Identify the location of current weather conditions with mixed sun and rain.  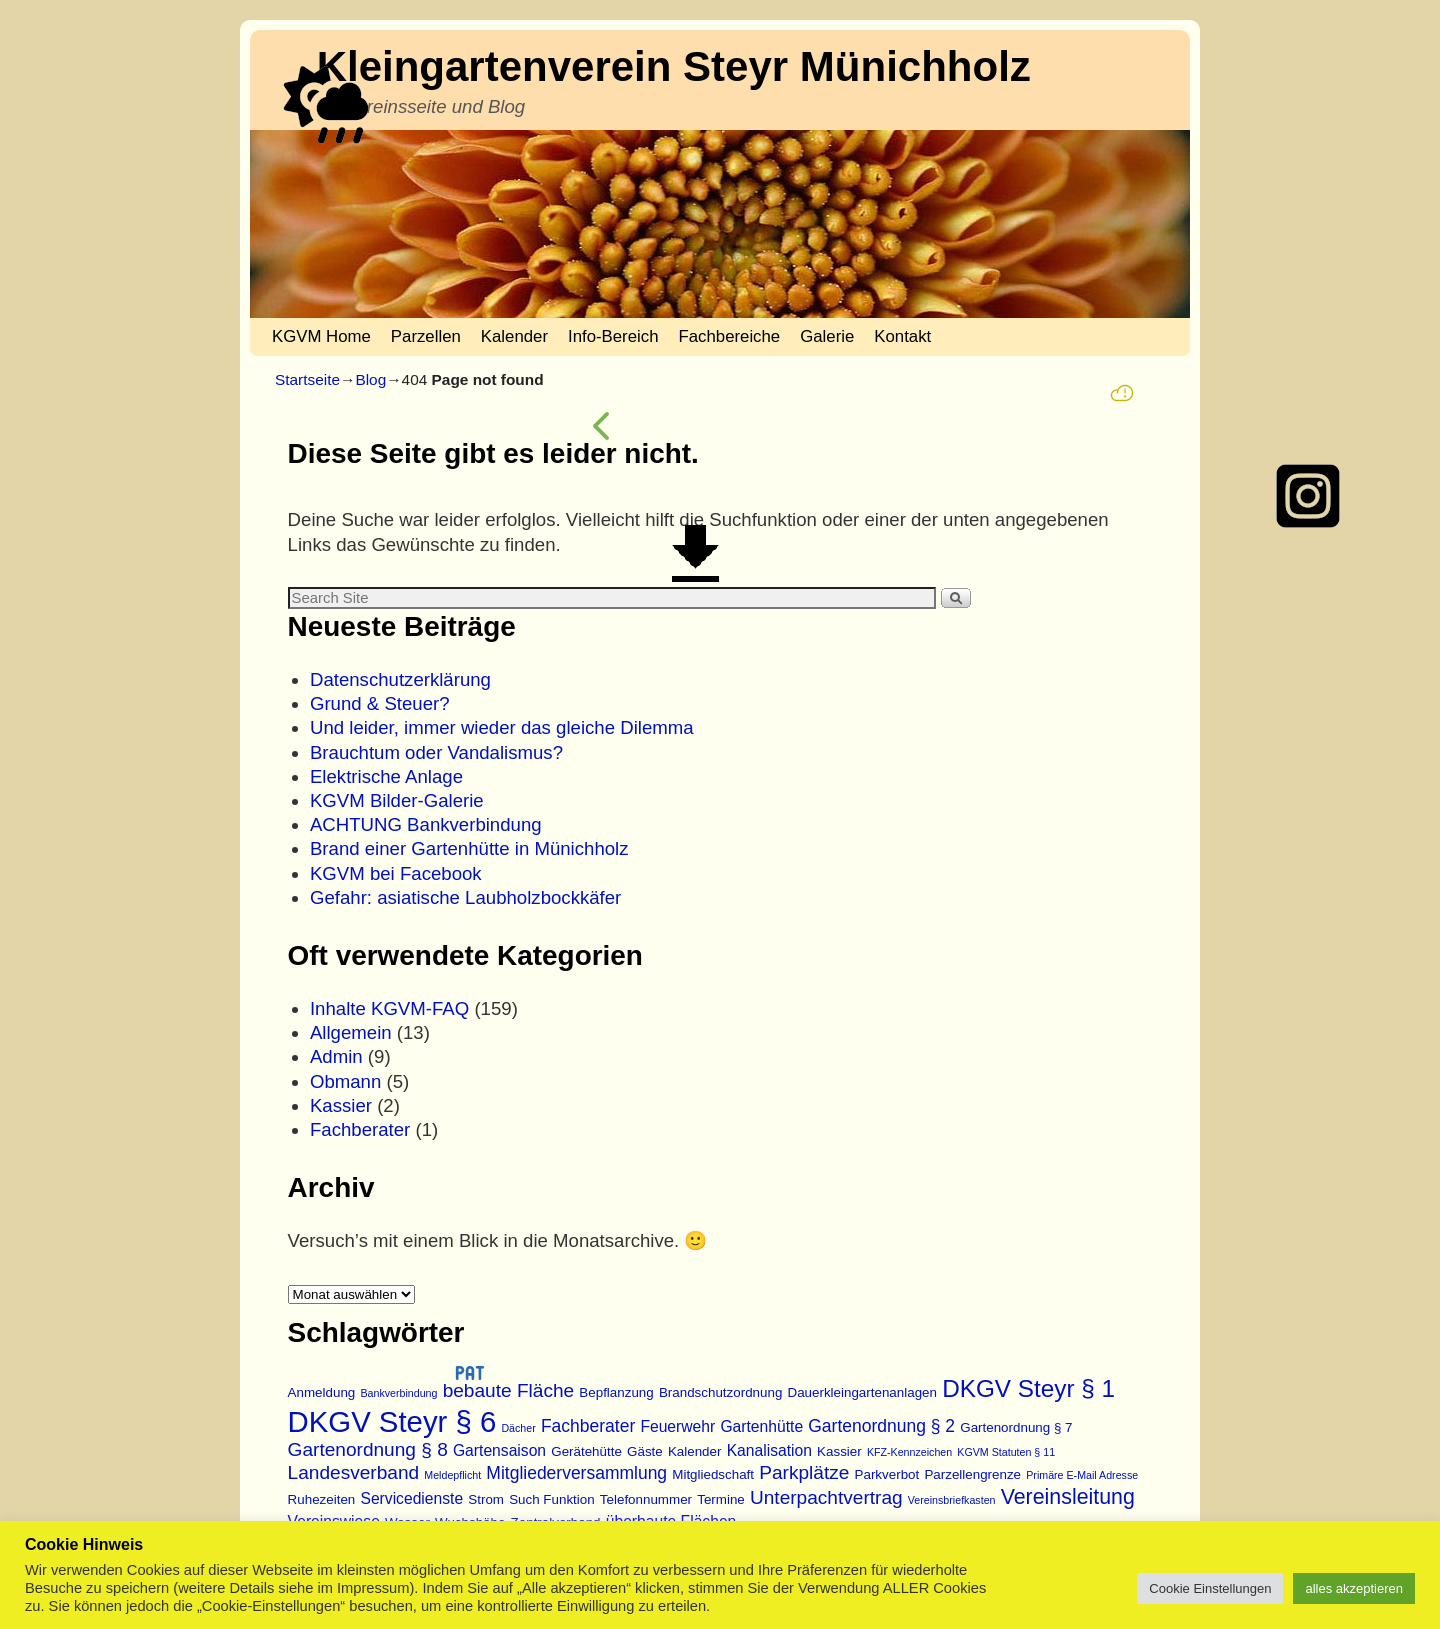
(326, 106).